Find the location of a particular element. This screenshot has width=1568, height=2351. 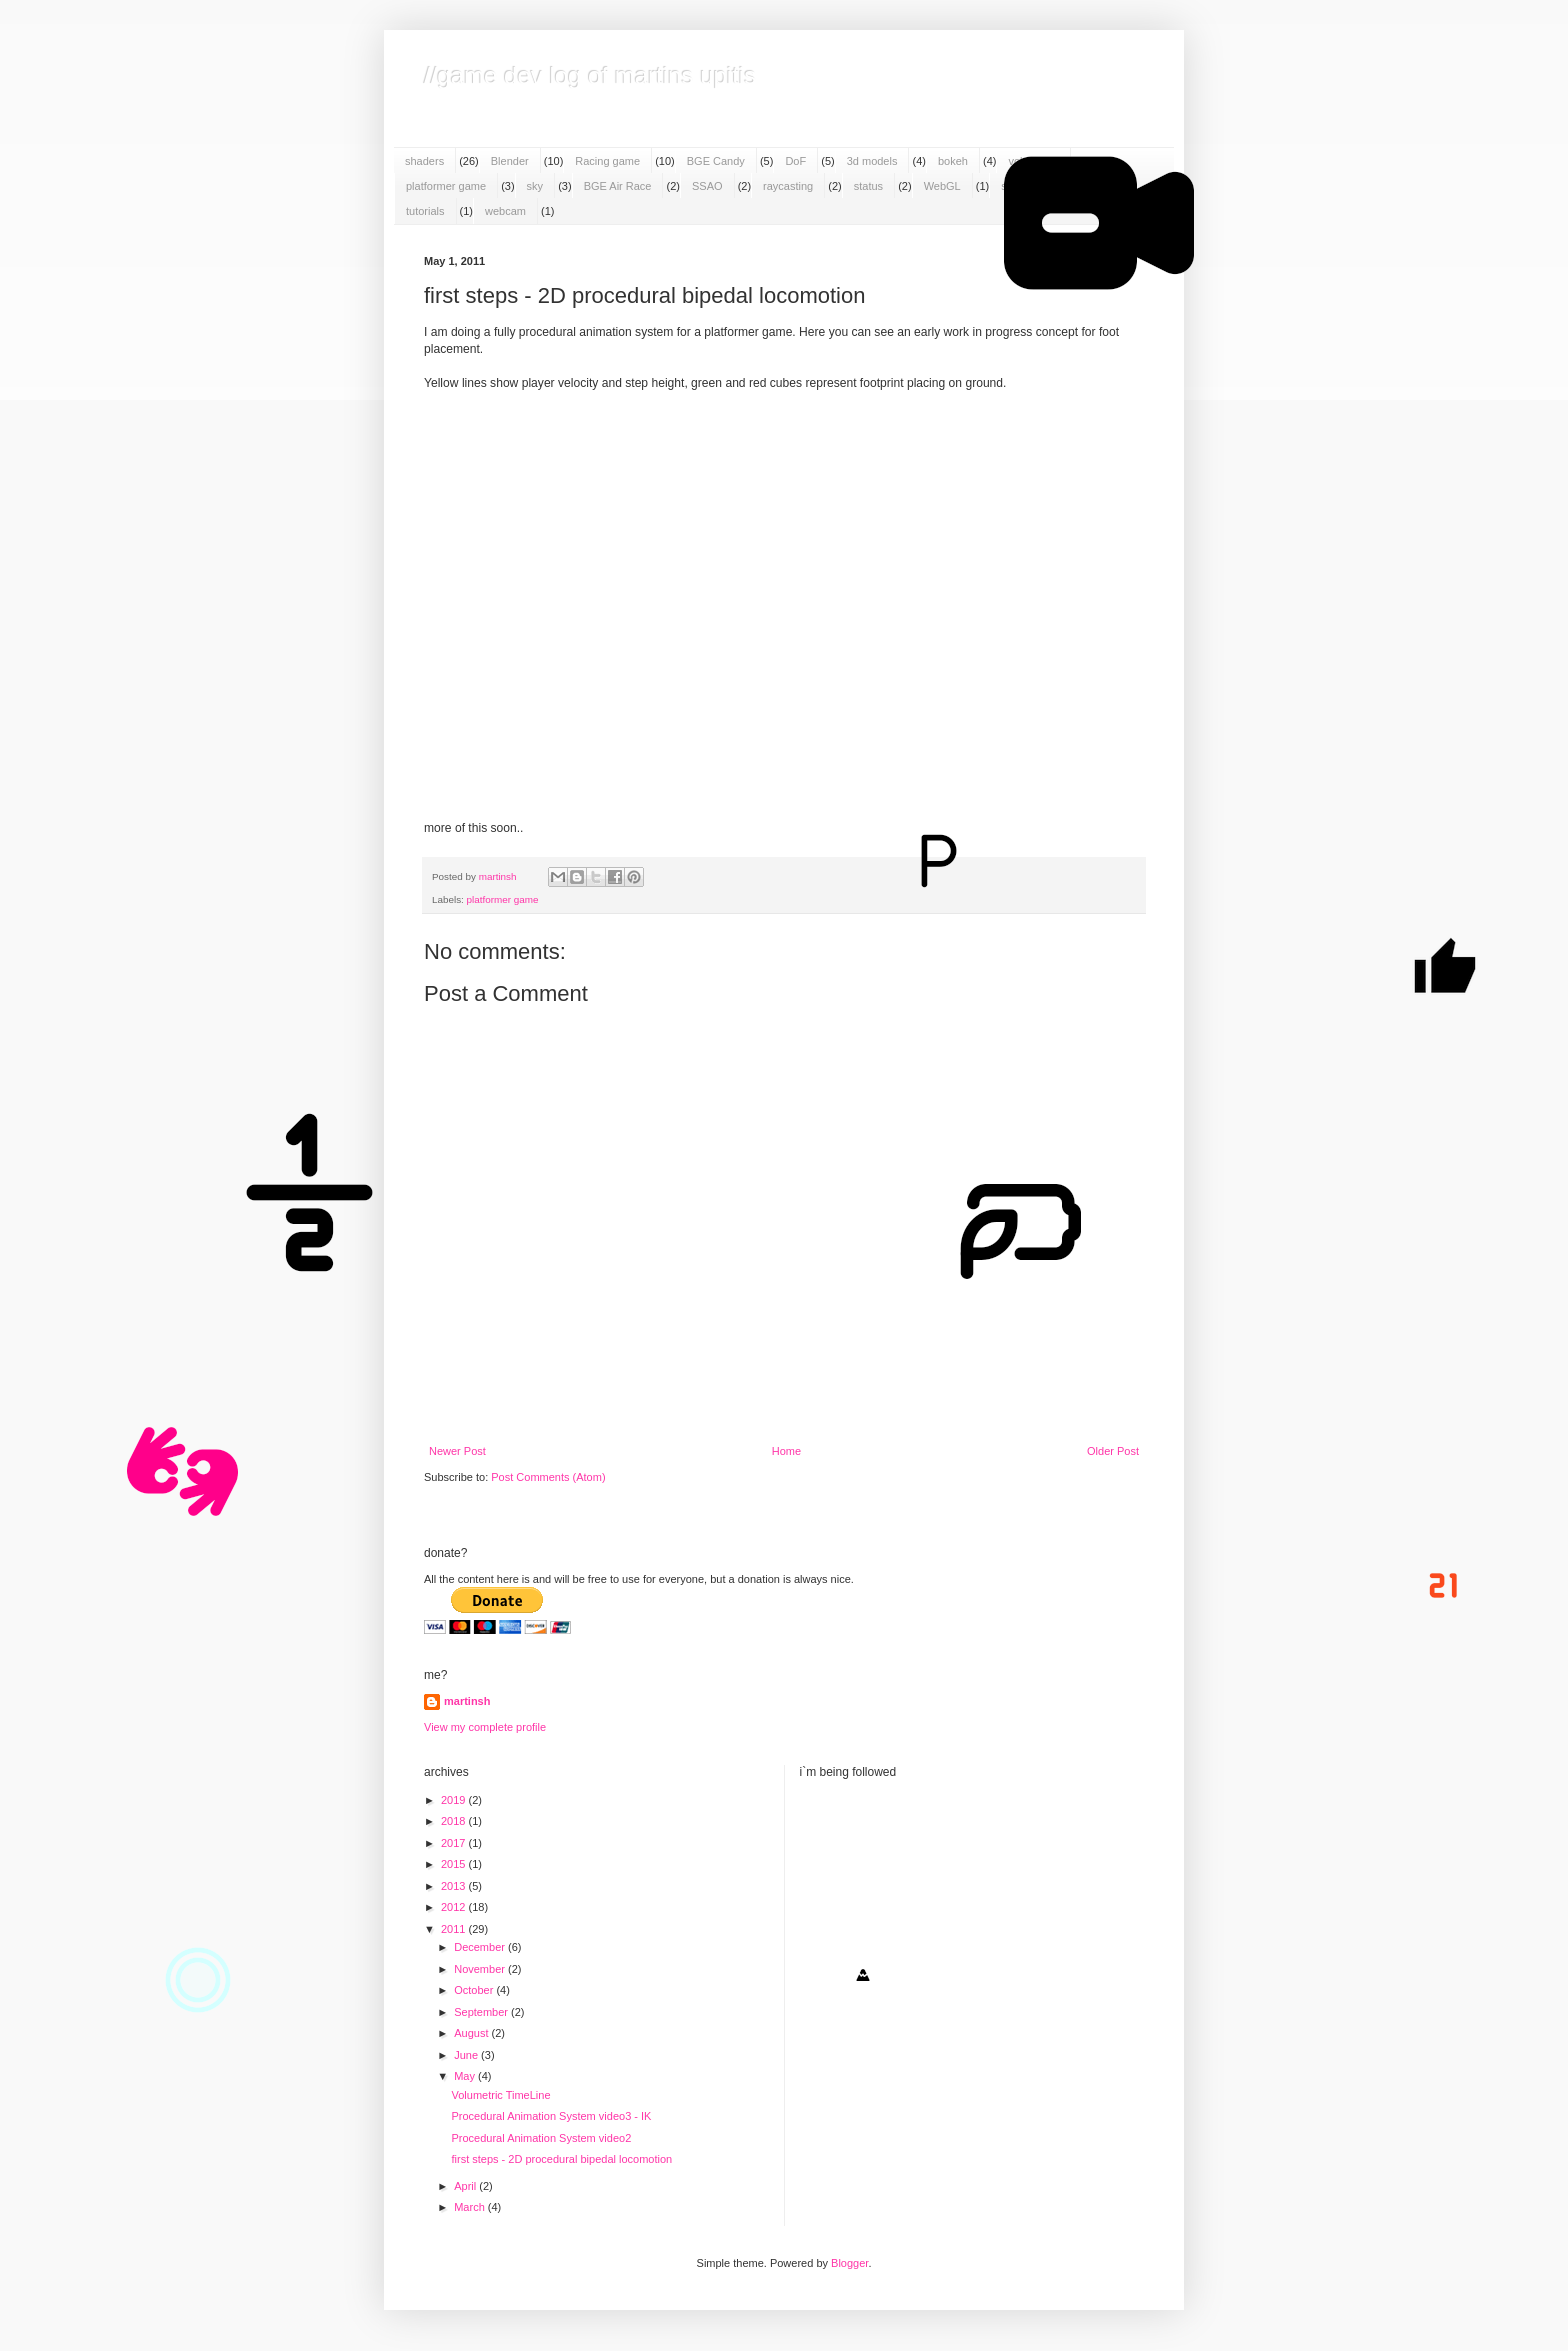

insert a fraction into a document or equation is located at coordinates (309, 1192).